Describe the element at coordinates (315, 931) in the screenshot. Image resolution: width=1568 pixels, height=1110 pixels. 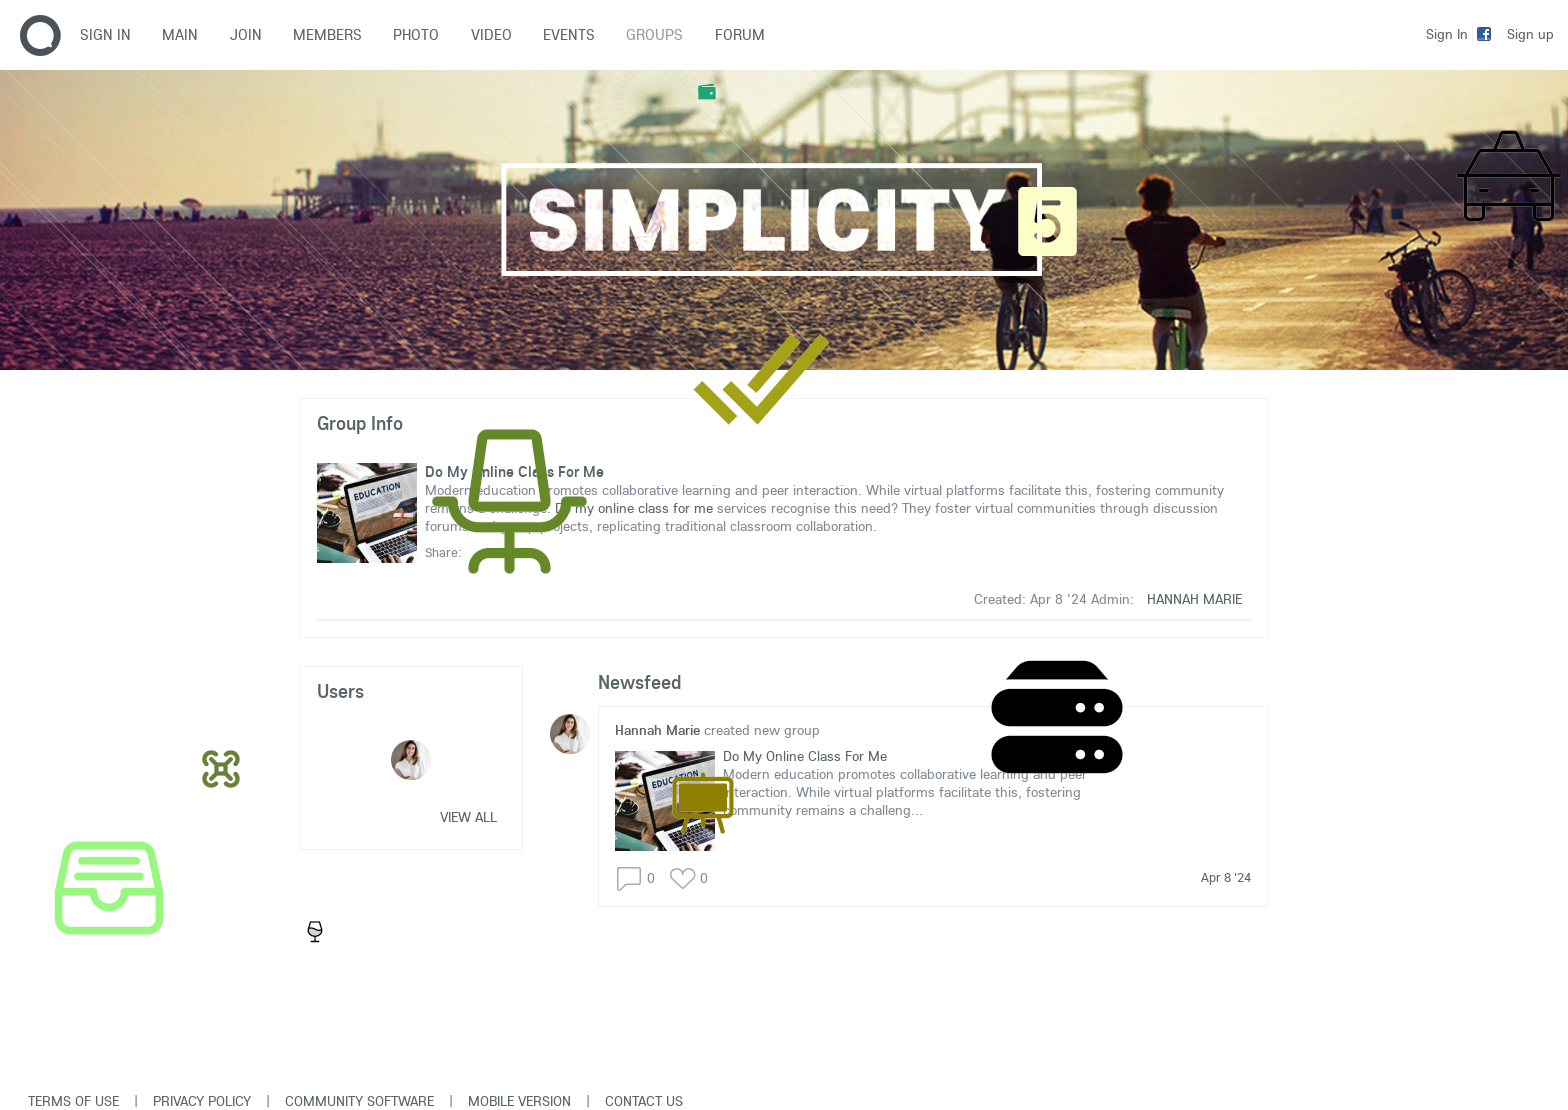
I see `browse wine selection or menu` at that location.